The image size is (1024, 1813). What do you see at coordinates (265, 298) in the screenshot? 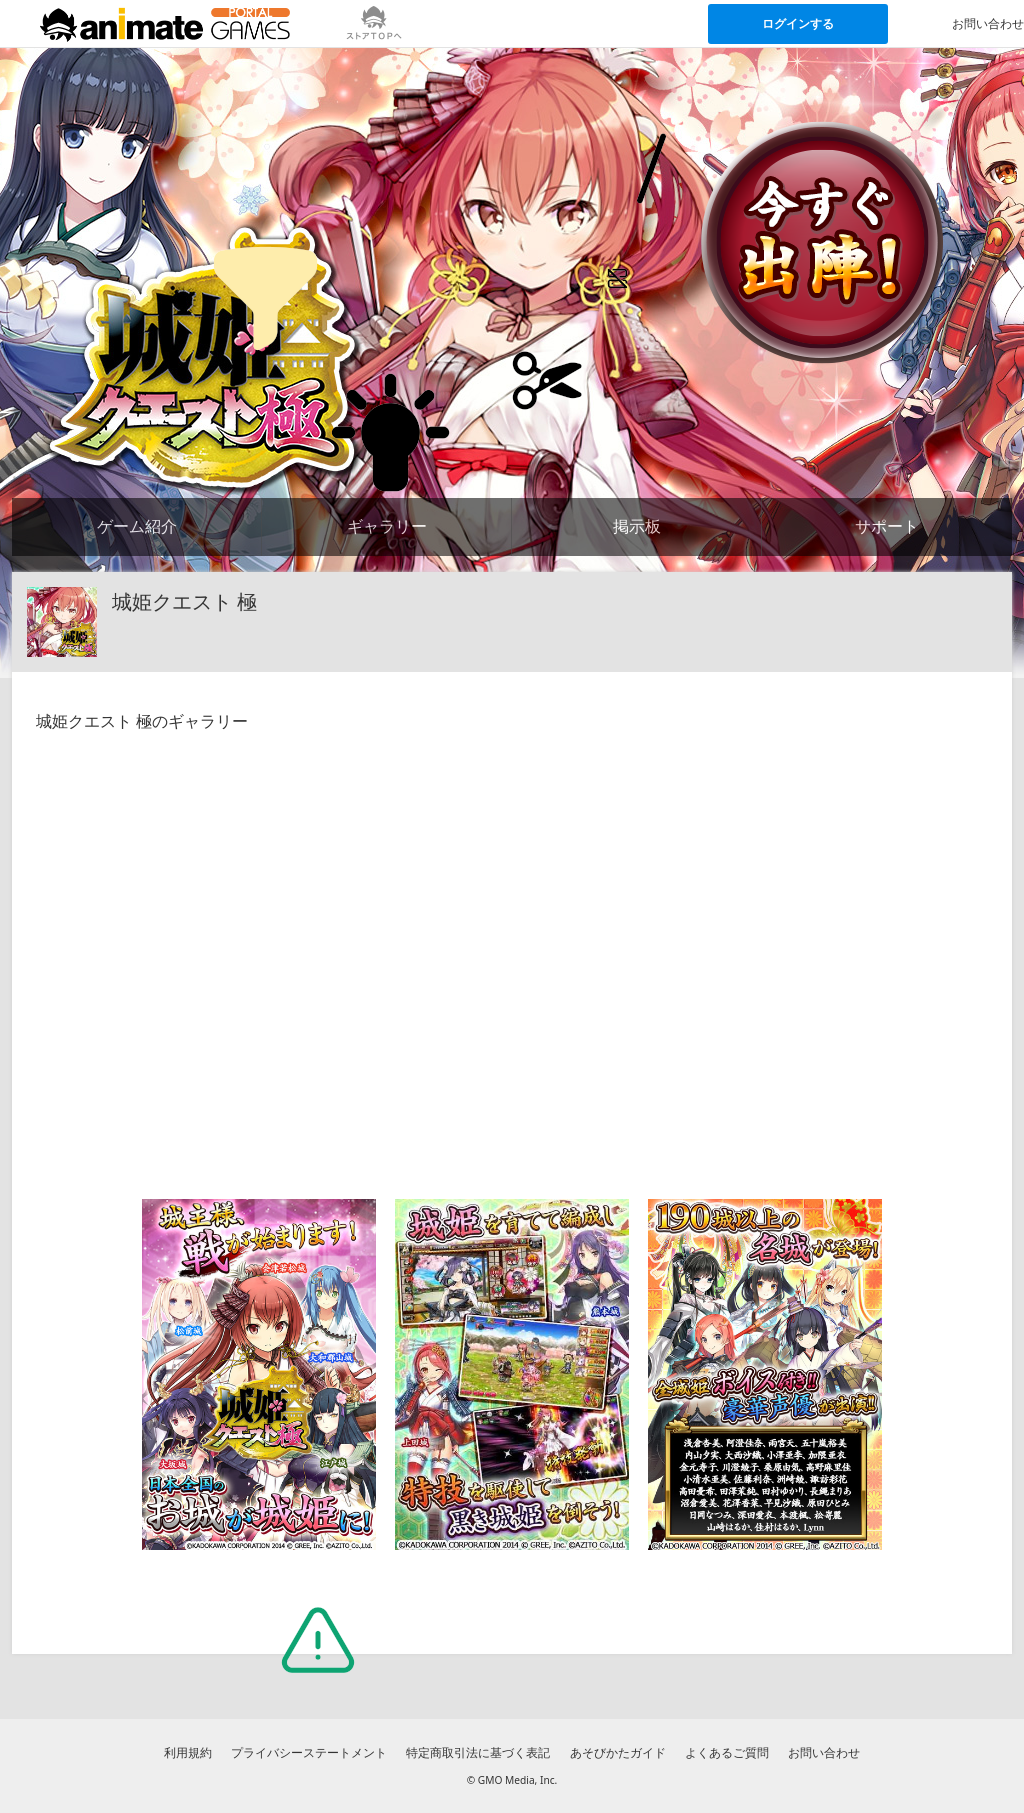
I see `filter or sort content` at bounding box center [265, 298].